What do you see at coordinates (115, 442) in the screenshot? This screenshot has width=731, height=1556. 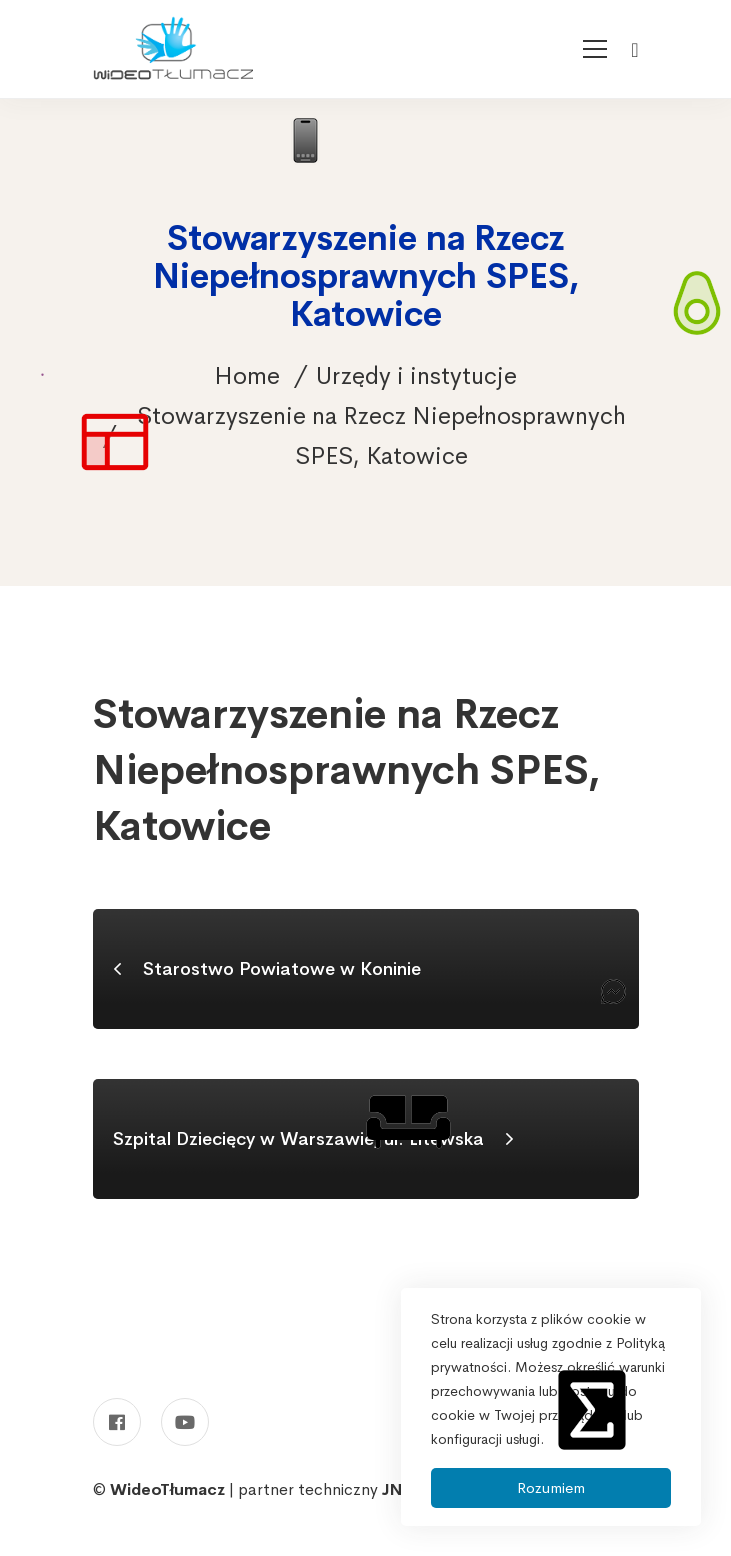 I see `switch to layout view` at bounding box center [115, 442].